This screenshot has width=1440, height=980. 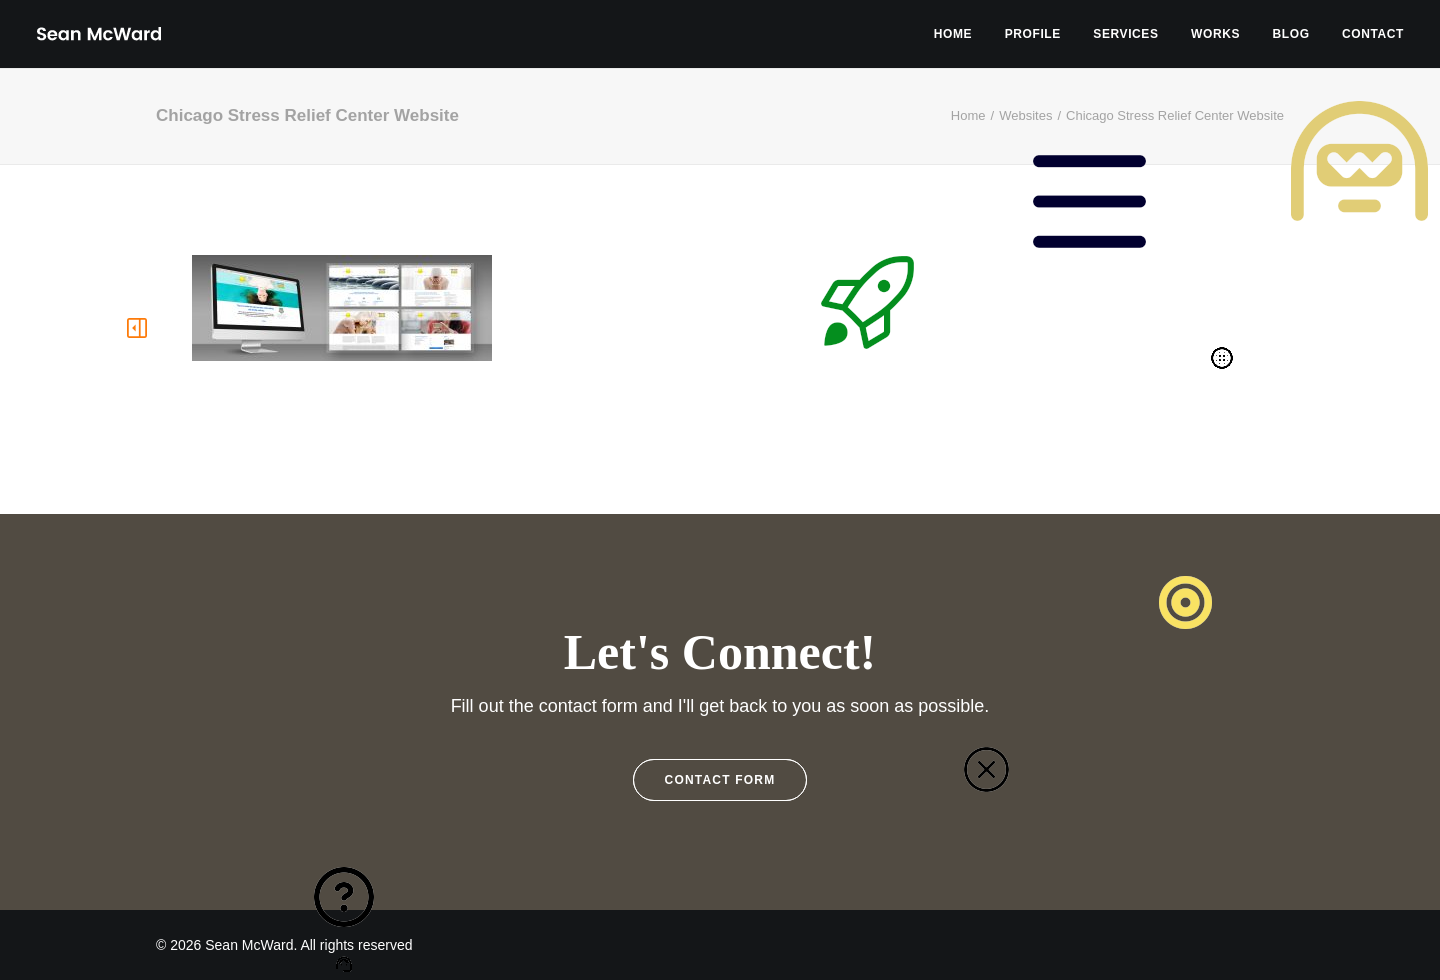 I want to click on access GitHub's Hubot automation bot, so click(x=1359, y=169).